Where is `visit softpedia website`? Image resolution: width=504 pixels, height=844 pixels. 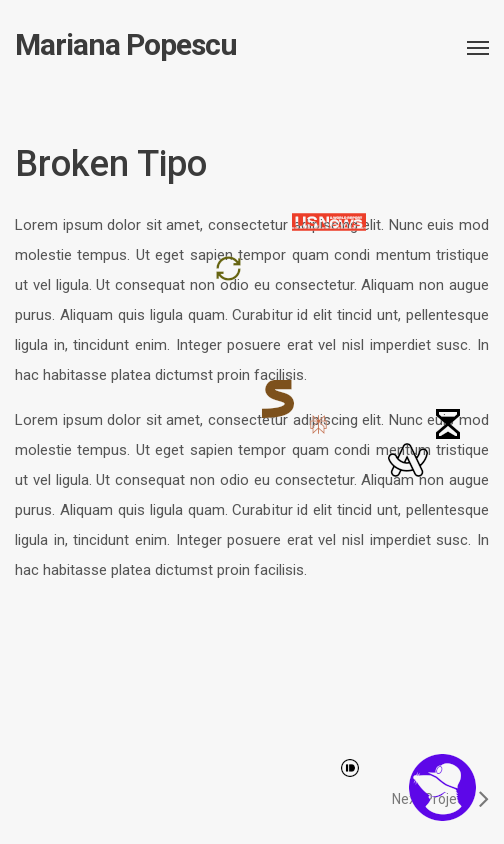 visit softpedia website is located at coordinates (278, 399).